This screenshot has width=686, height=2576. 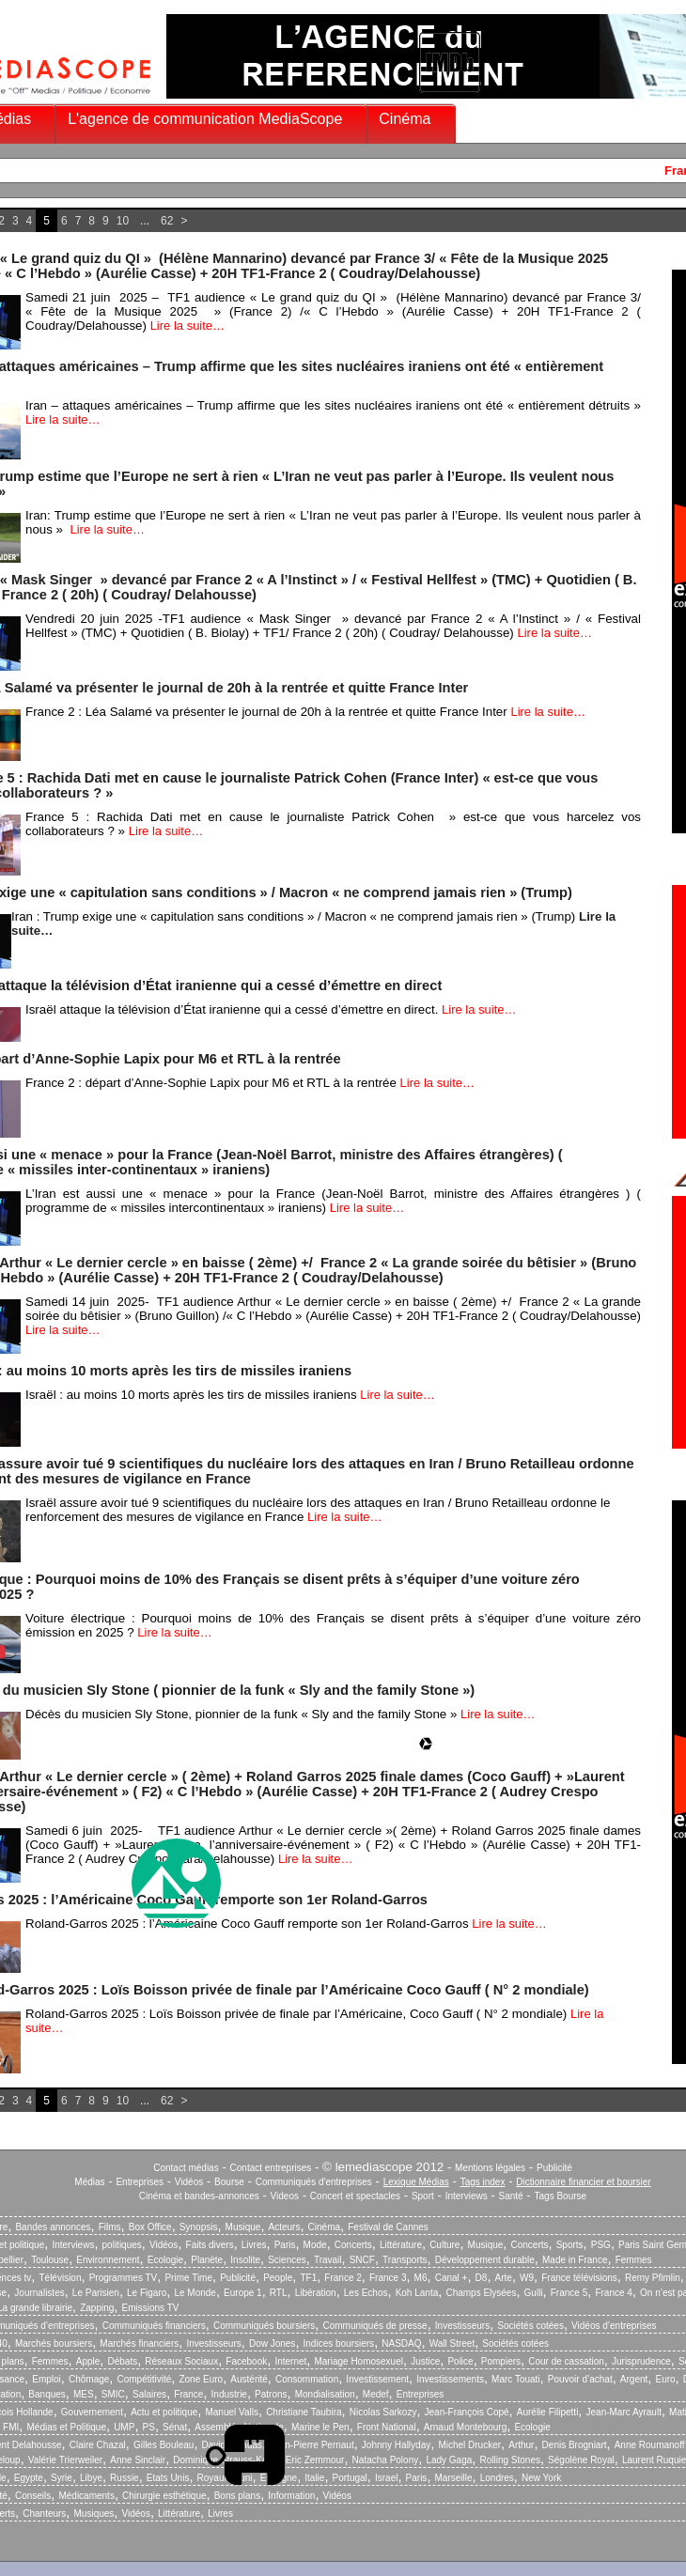 I want to click on InstaLOD brand logo, so click(x=426, y=1744).